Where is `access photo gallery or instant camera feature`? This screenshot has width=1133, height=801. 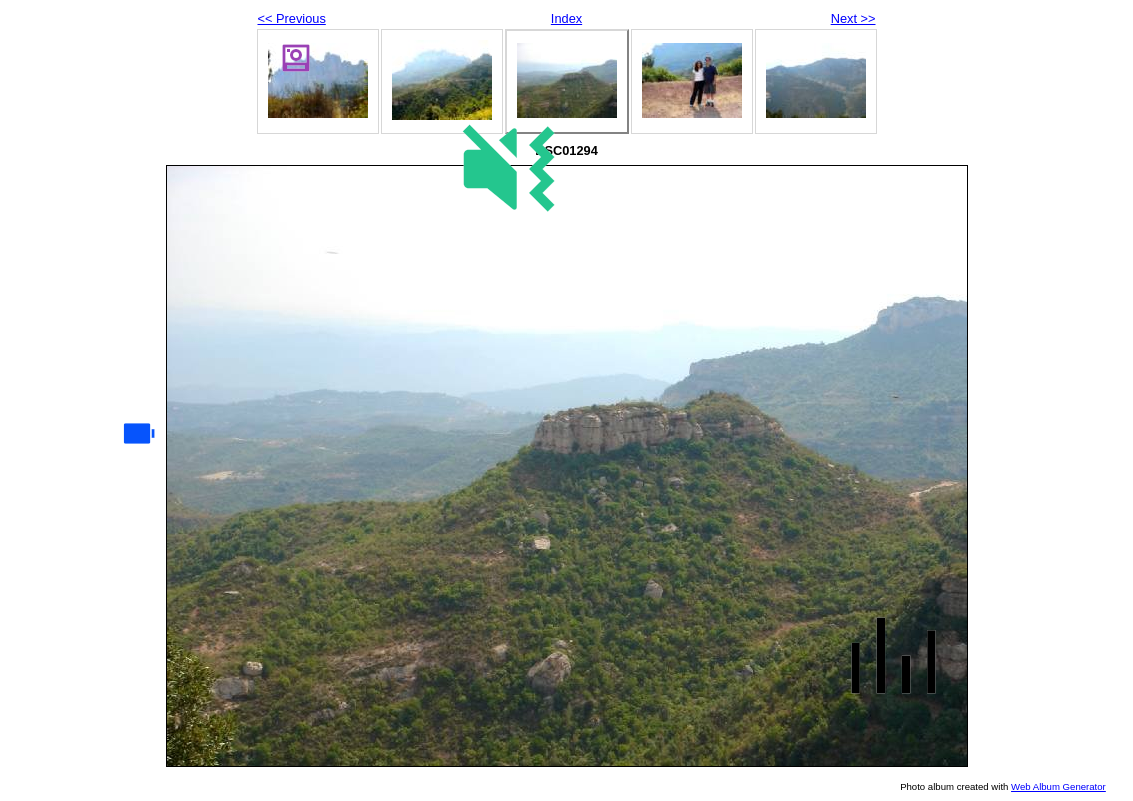 access photo gallery or instant camera feature is located at coordinates (296, 58).